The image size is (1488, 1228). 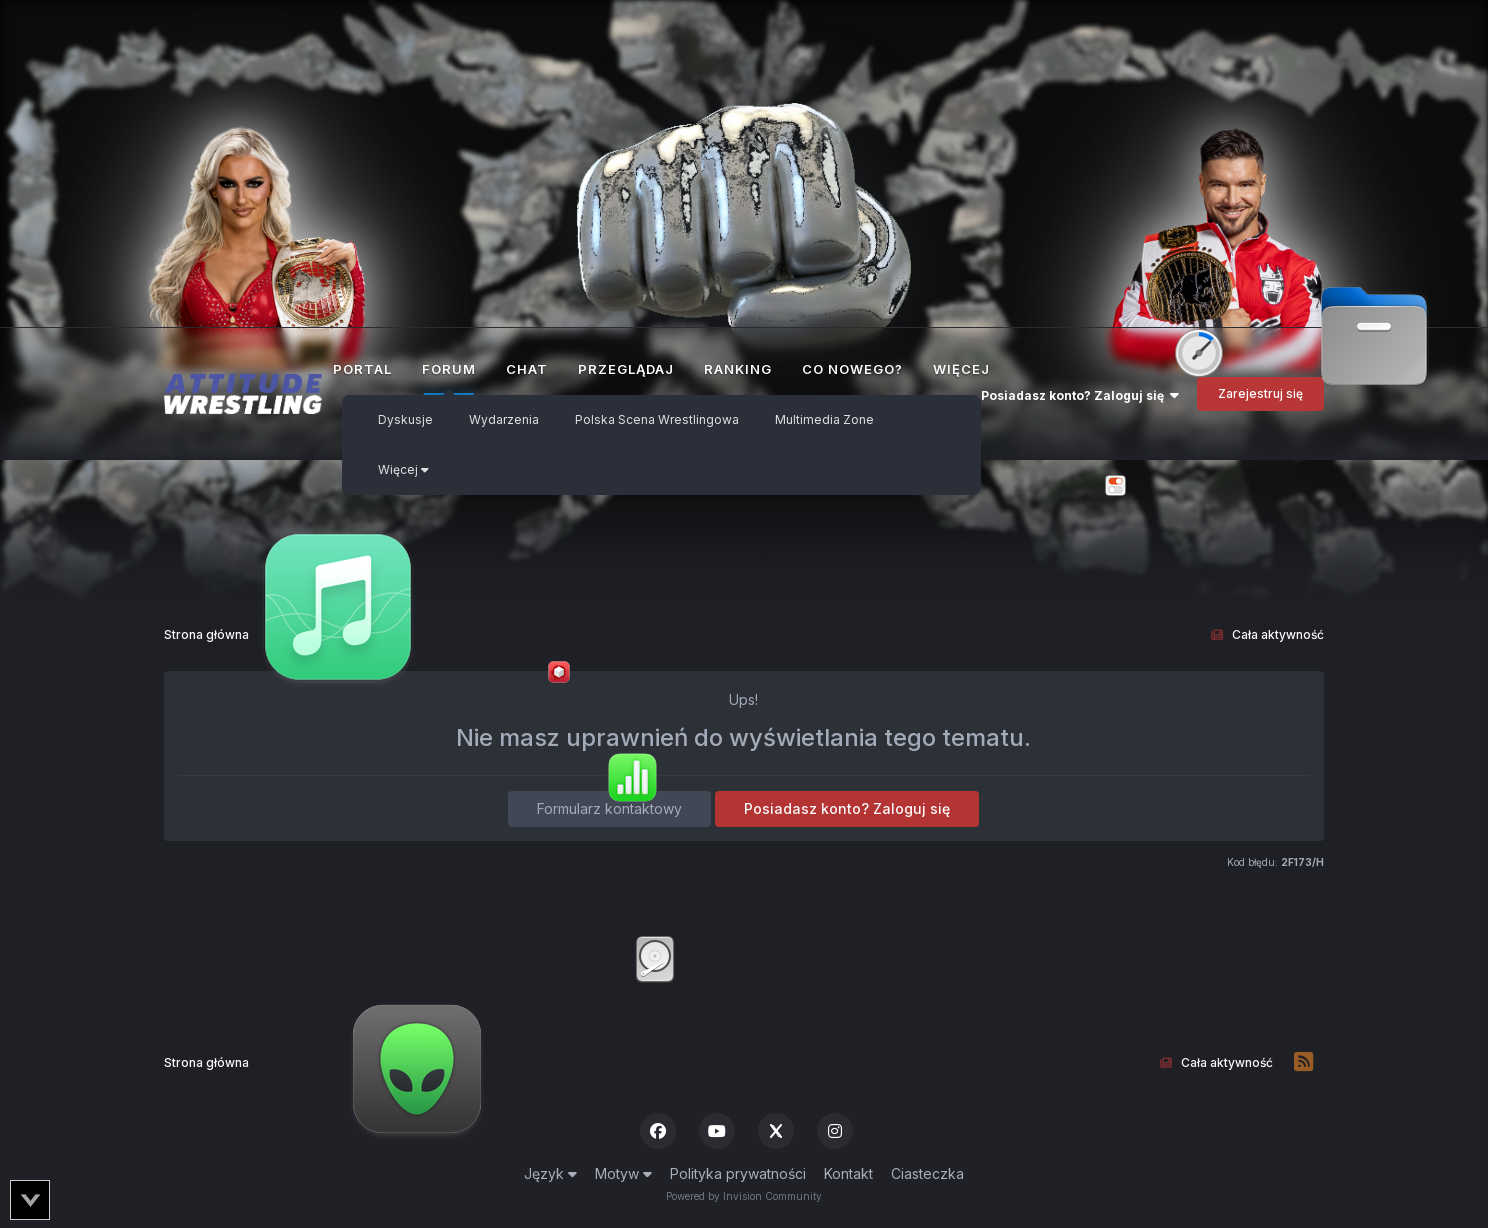 I want to click on launch assaultcube game, so click(x=559, y=672).